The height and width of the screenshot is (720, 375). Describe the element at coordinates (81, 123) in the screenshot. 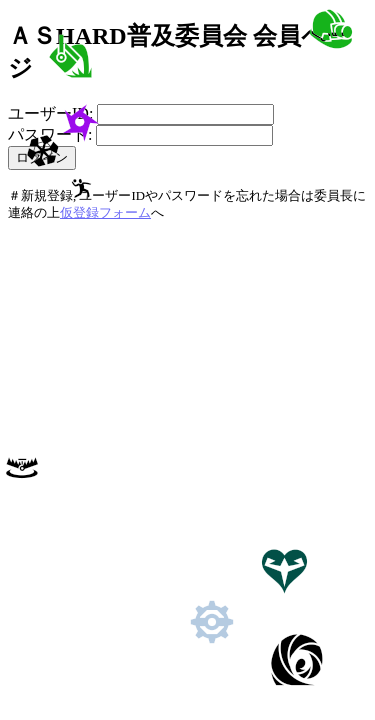

I see `activate spin attack or special ability` at that location.